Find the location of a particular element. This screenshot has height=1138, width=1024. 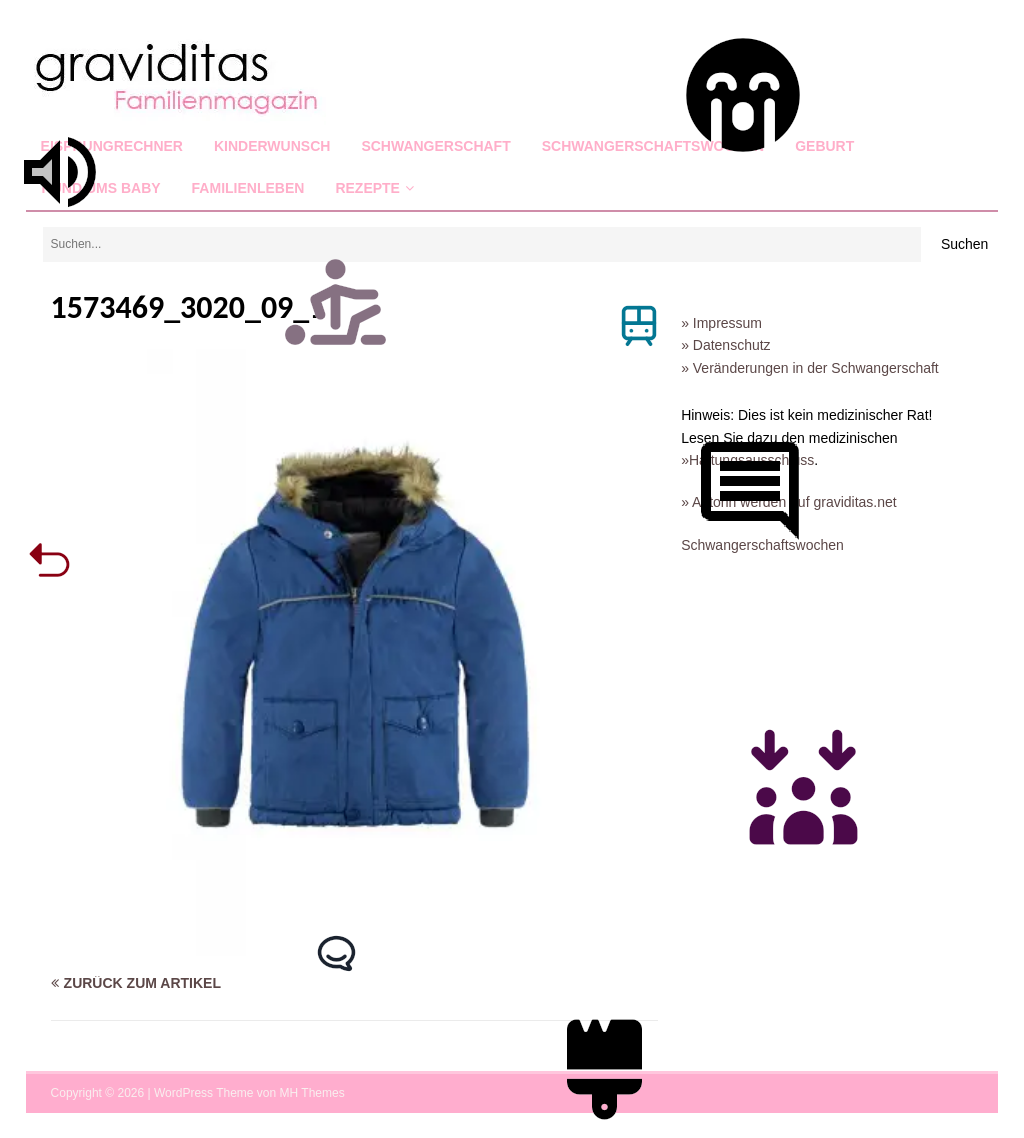

undo previous action is located at coordinates (49, 561).